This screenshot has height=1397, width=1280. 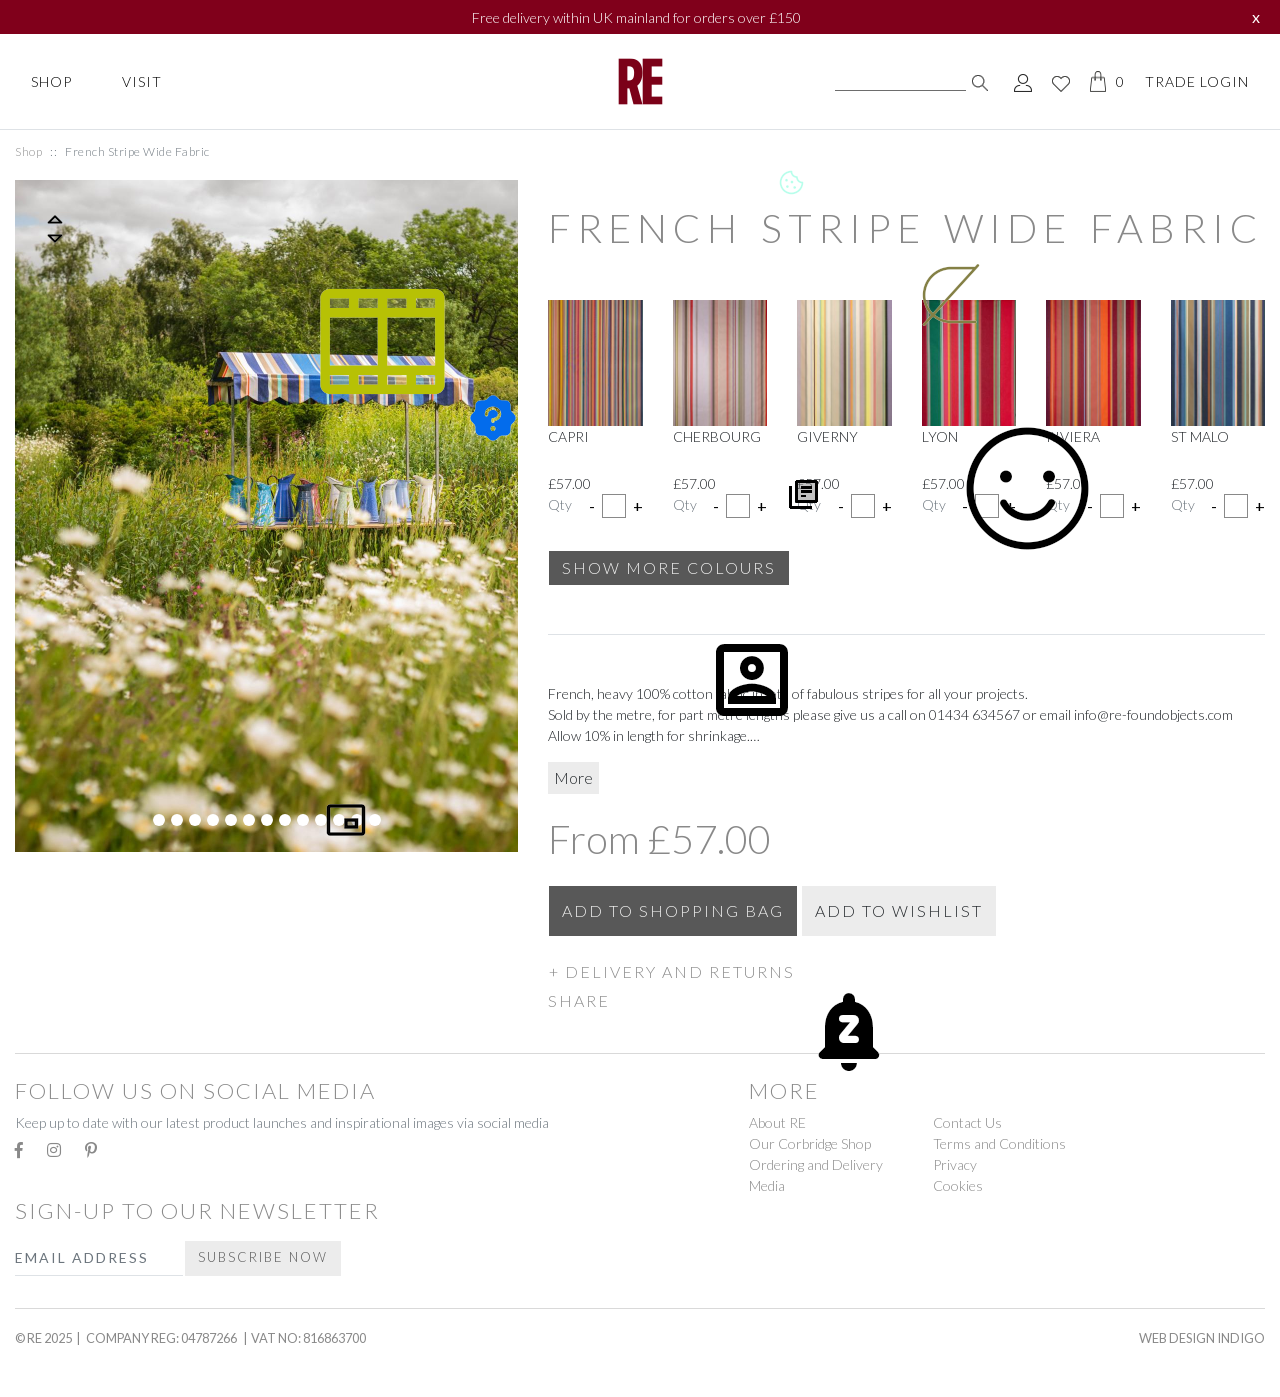 What do you see at coordinates (346, 820) in the screenshot?
I see `enable picture-in-picture mode` at bounding box center [346, 820].